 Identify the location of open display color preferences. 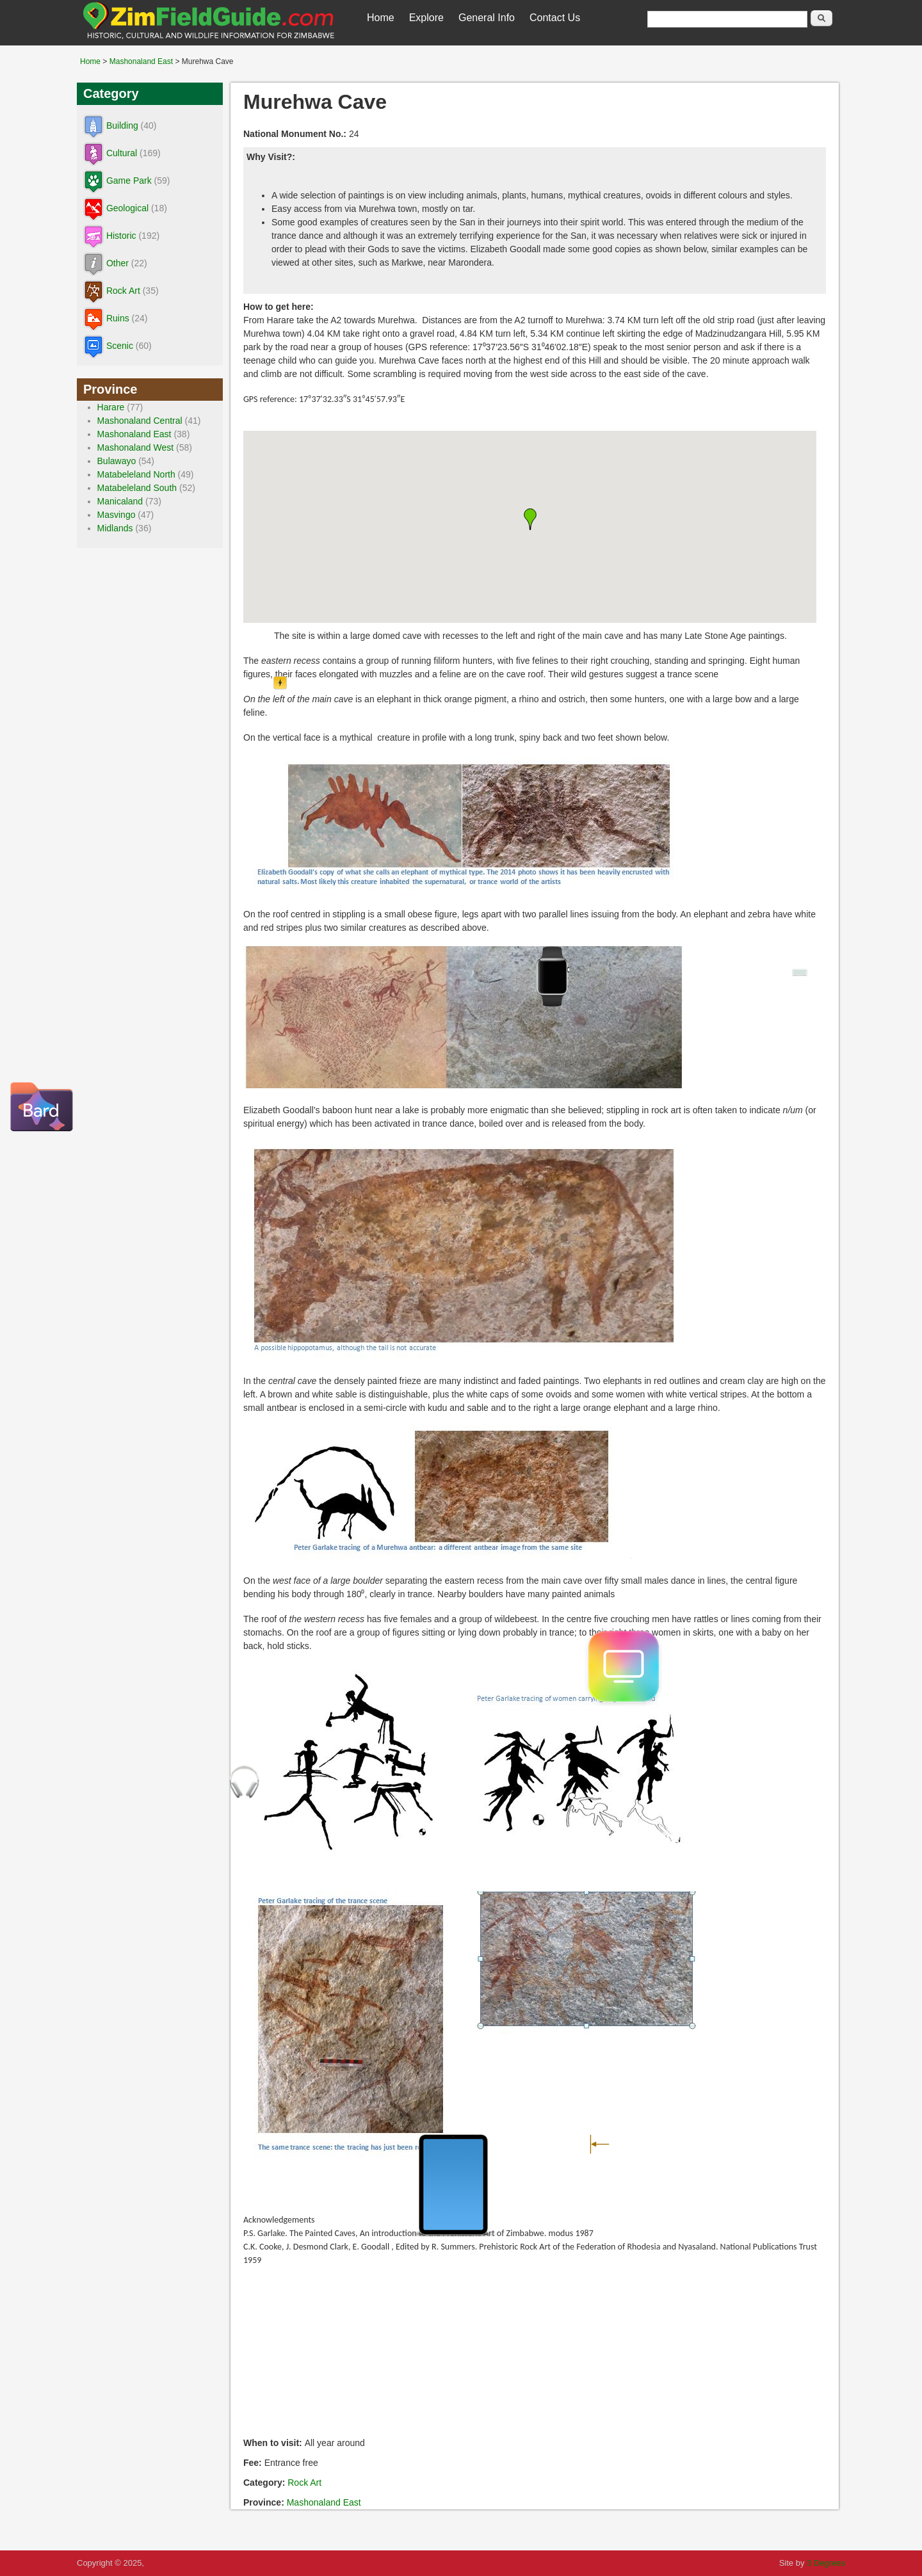
(624, 1668).